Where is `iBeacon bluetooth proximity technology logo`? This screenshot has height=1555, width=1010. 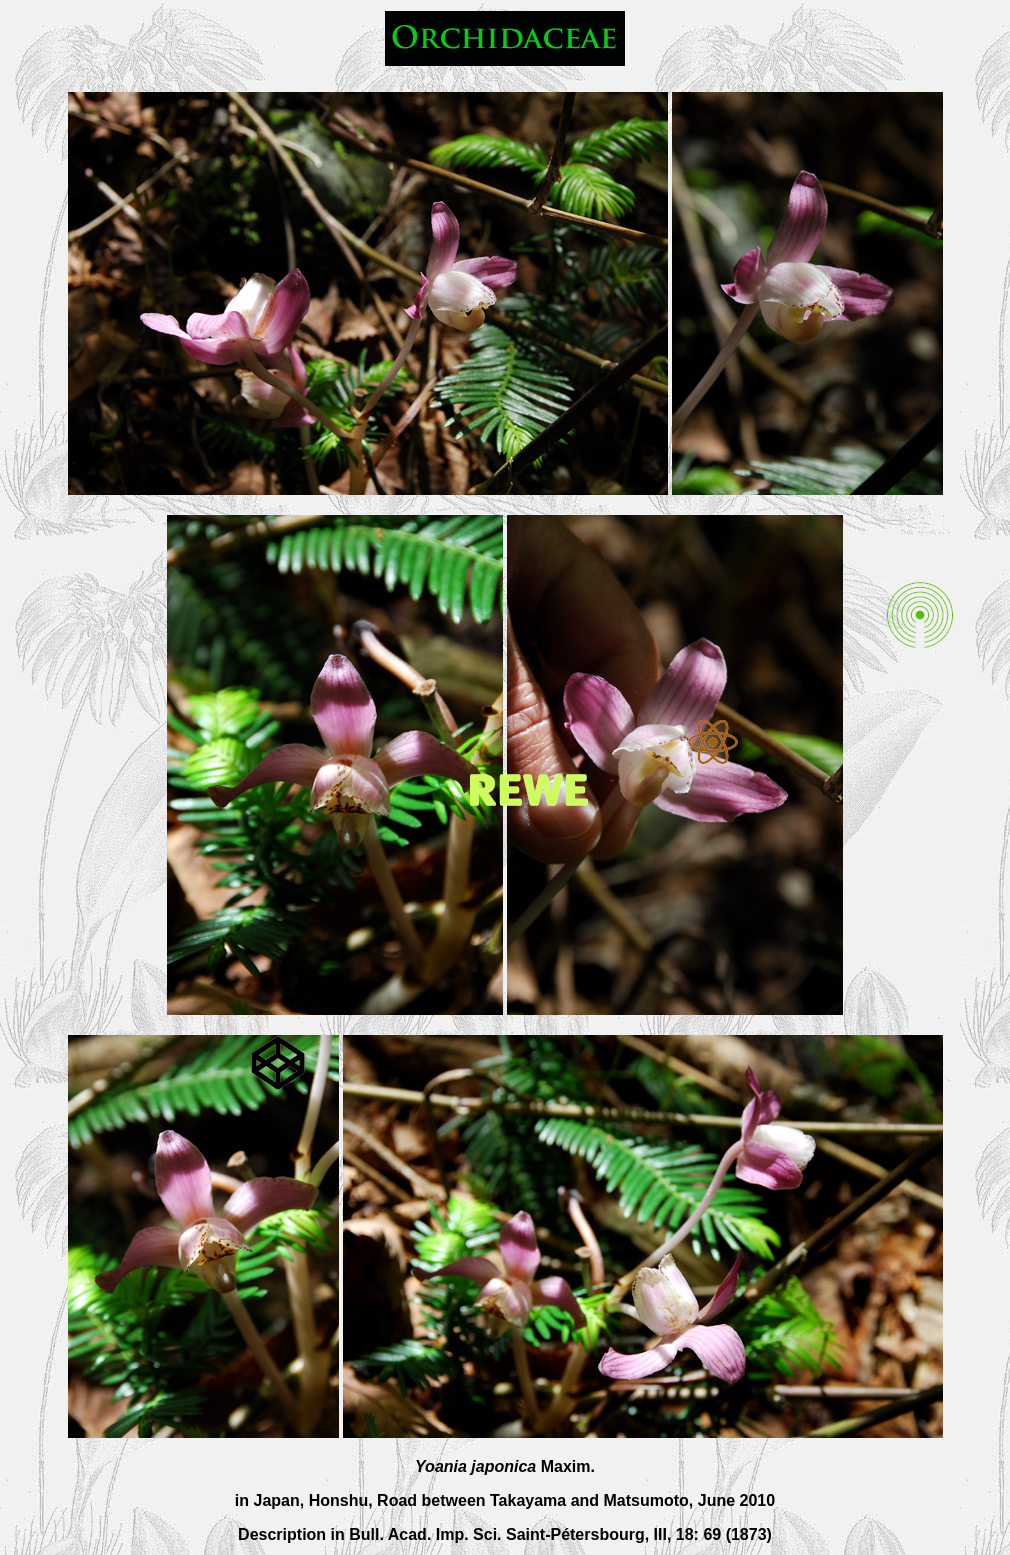
iBeacon bluetooth proximity technology logo is located at coordinates (920, 615).